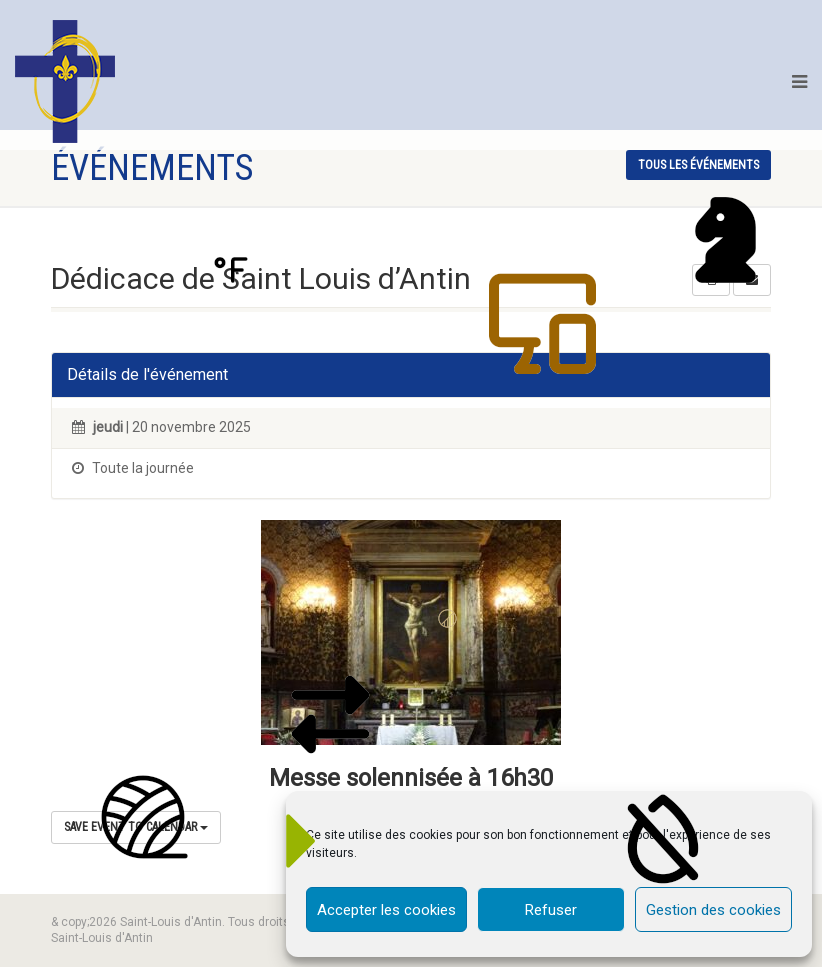 The height and width of the screenshot is (967, 822). Describe the element at coordinates (725, 242) in the screenshot. I see `play chess or access chess game` at that location.